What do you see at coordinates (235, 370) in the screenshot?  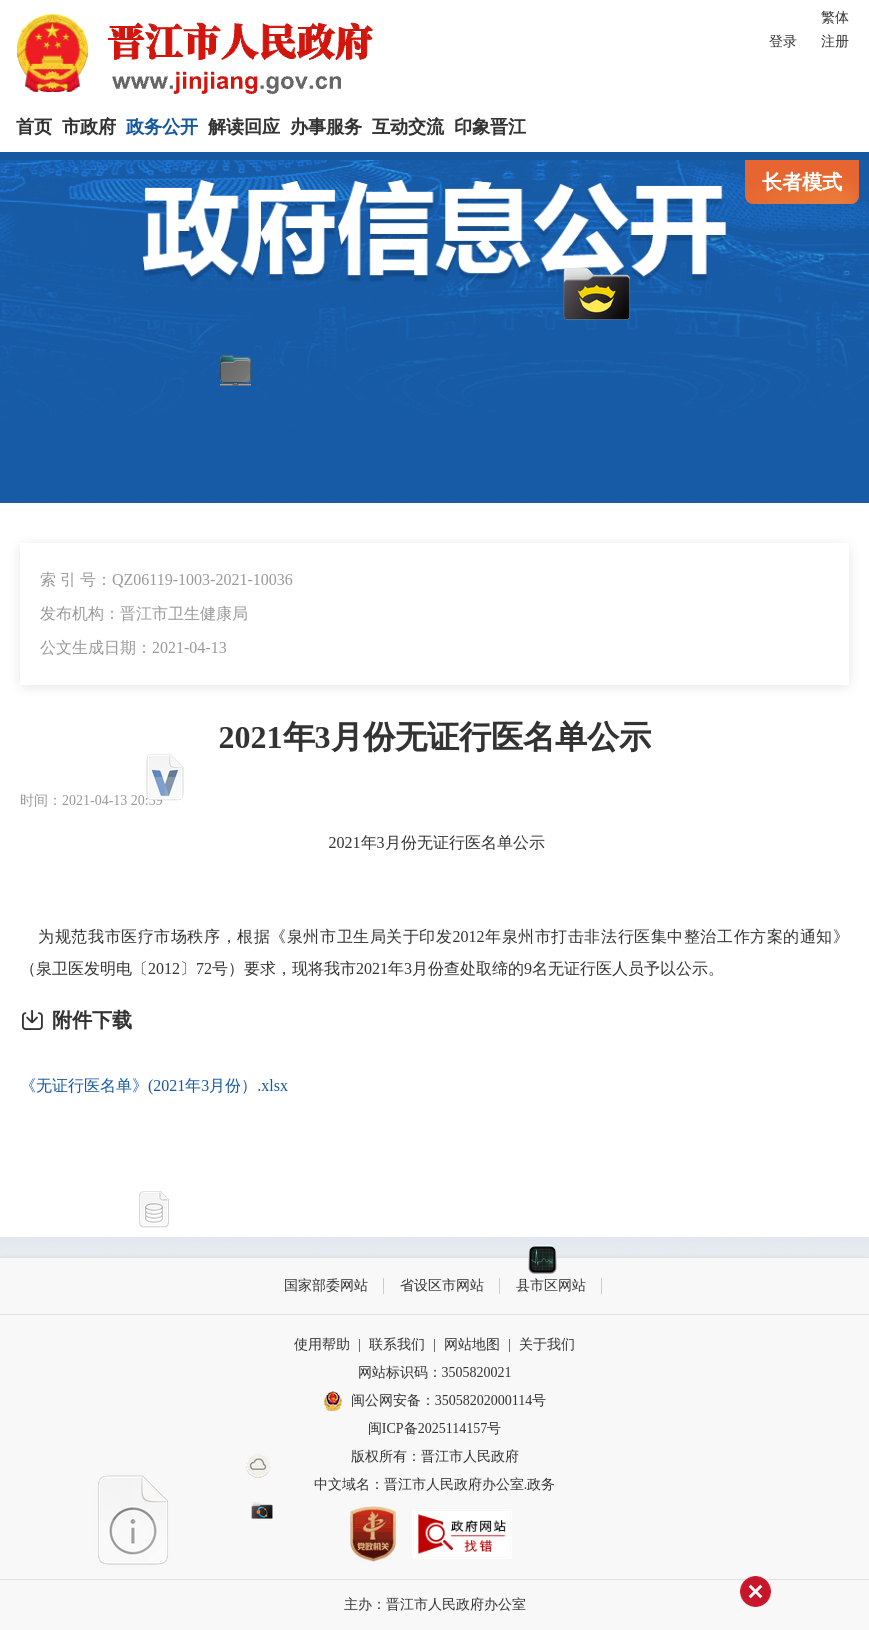 I see `access files stored on a remote server` at bounding box center [235, 370].